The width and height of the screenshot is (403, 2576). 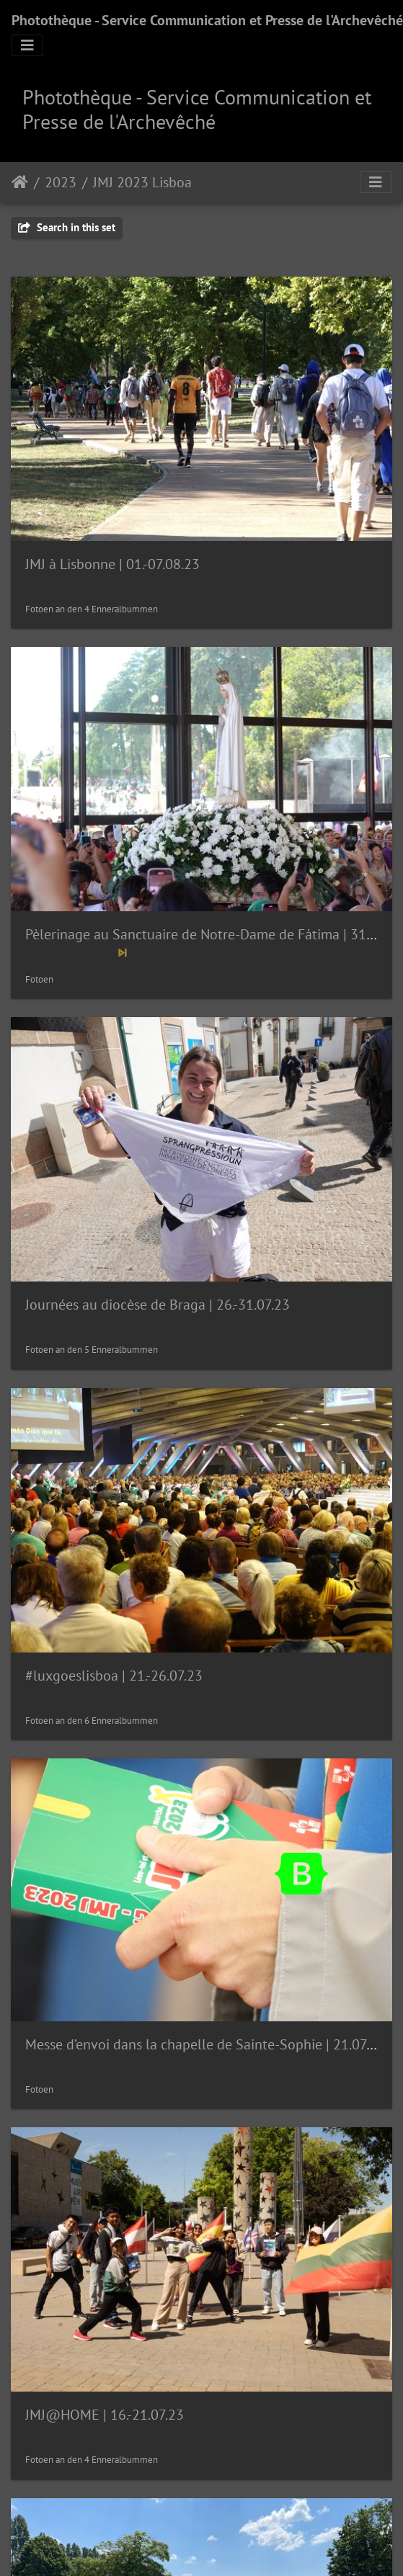 I want to click on skip to the next track, so click(x=122, y=952).